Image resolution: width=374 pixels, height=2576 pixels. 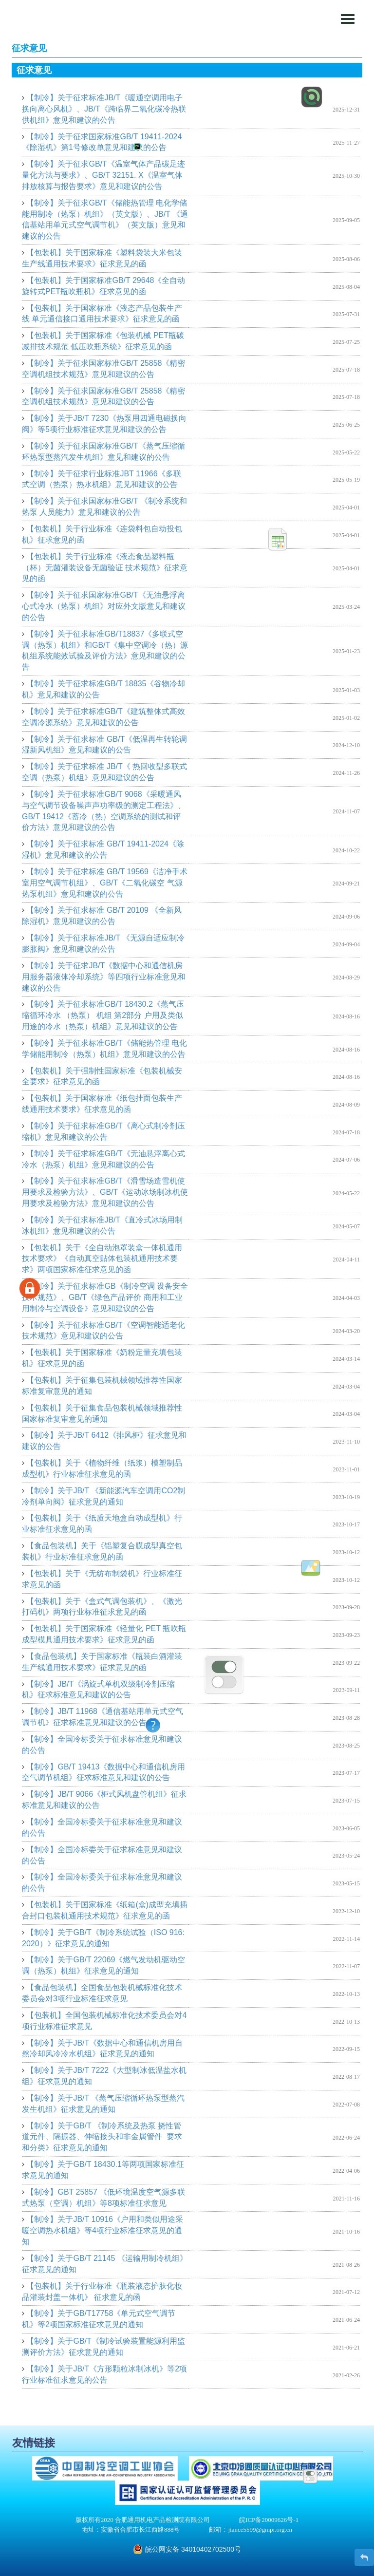 I want to click on open gnome tweaks settings, so click(x=310, y=2476).